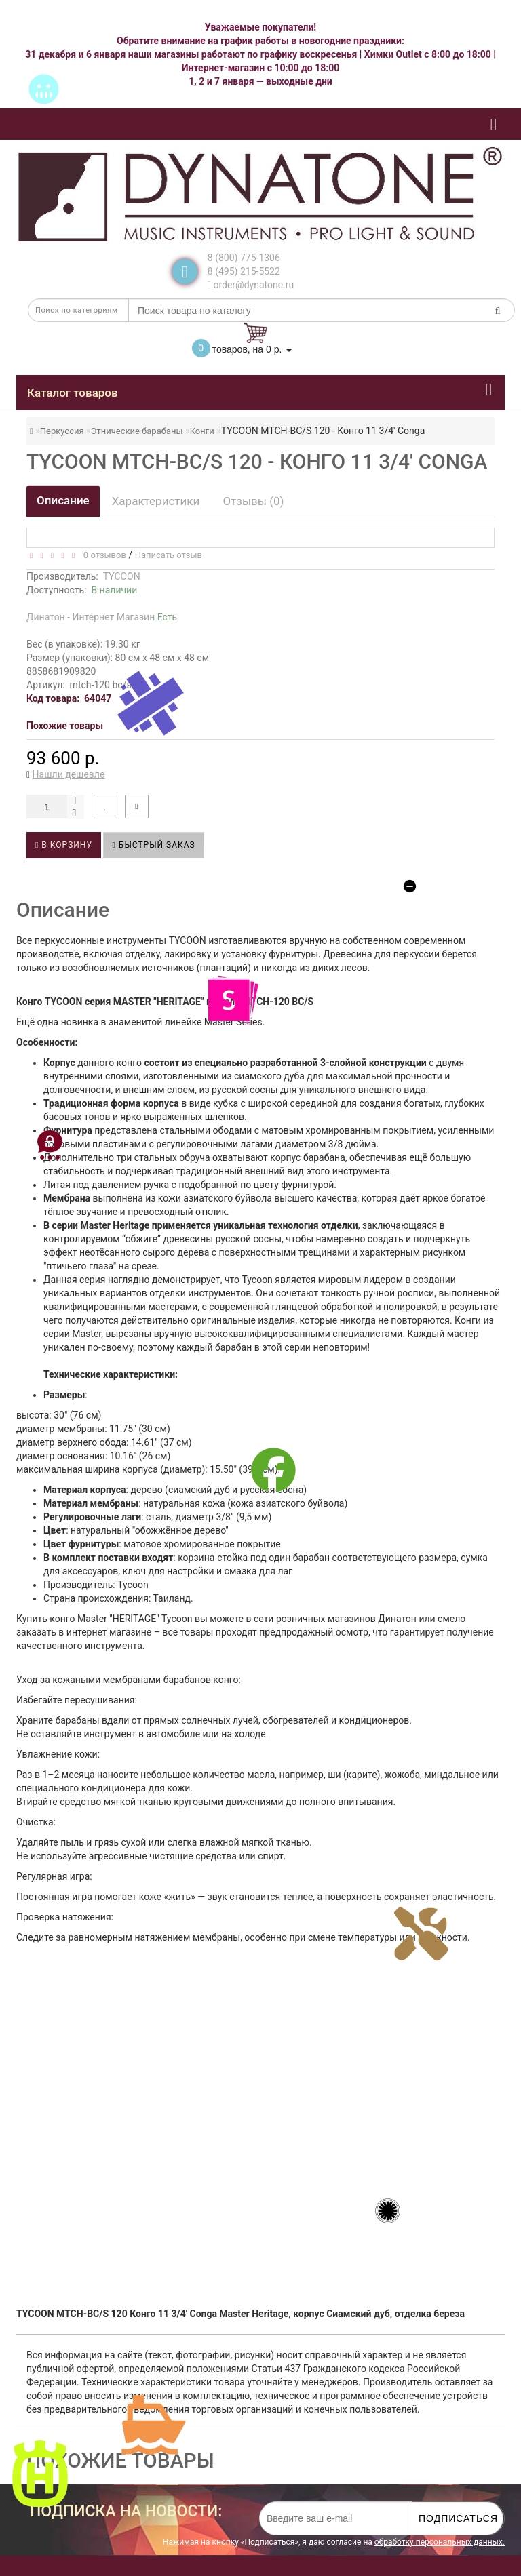 The height and width of the screenshot is (2576, 521). I want to click on husqvarna brand logo, so click(40, 2474).